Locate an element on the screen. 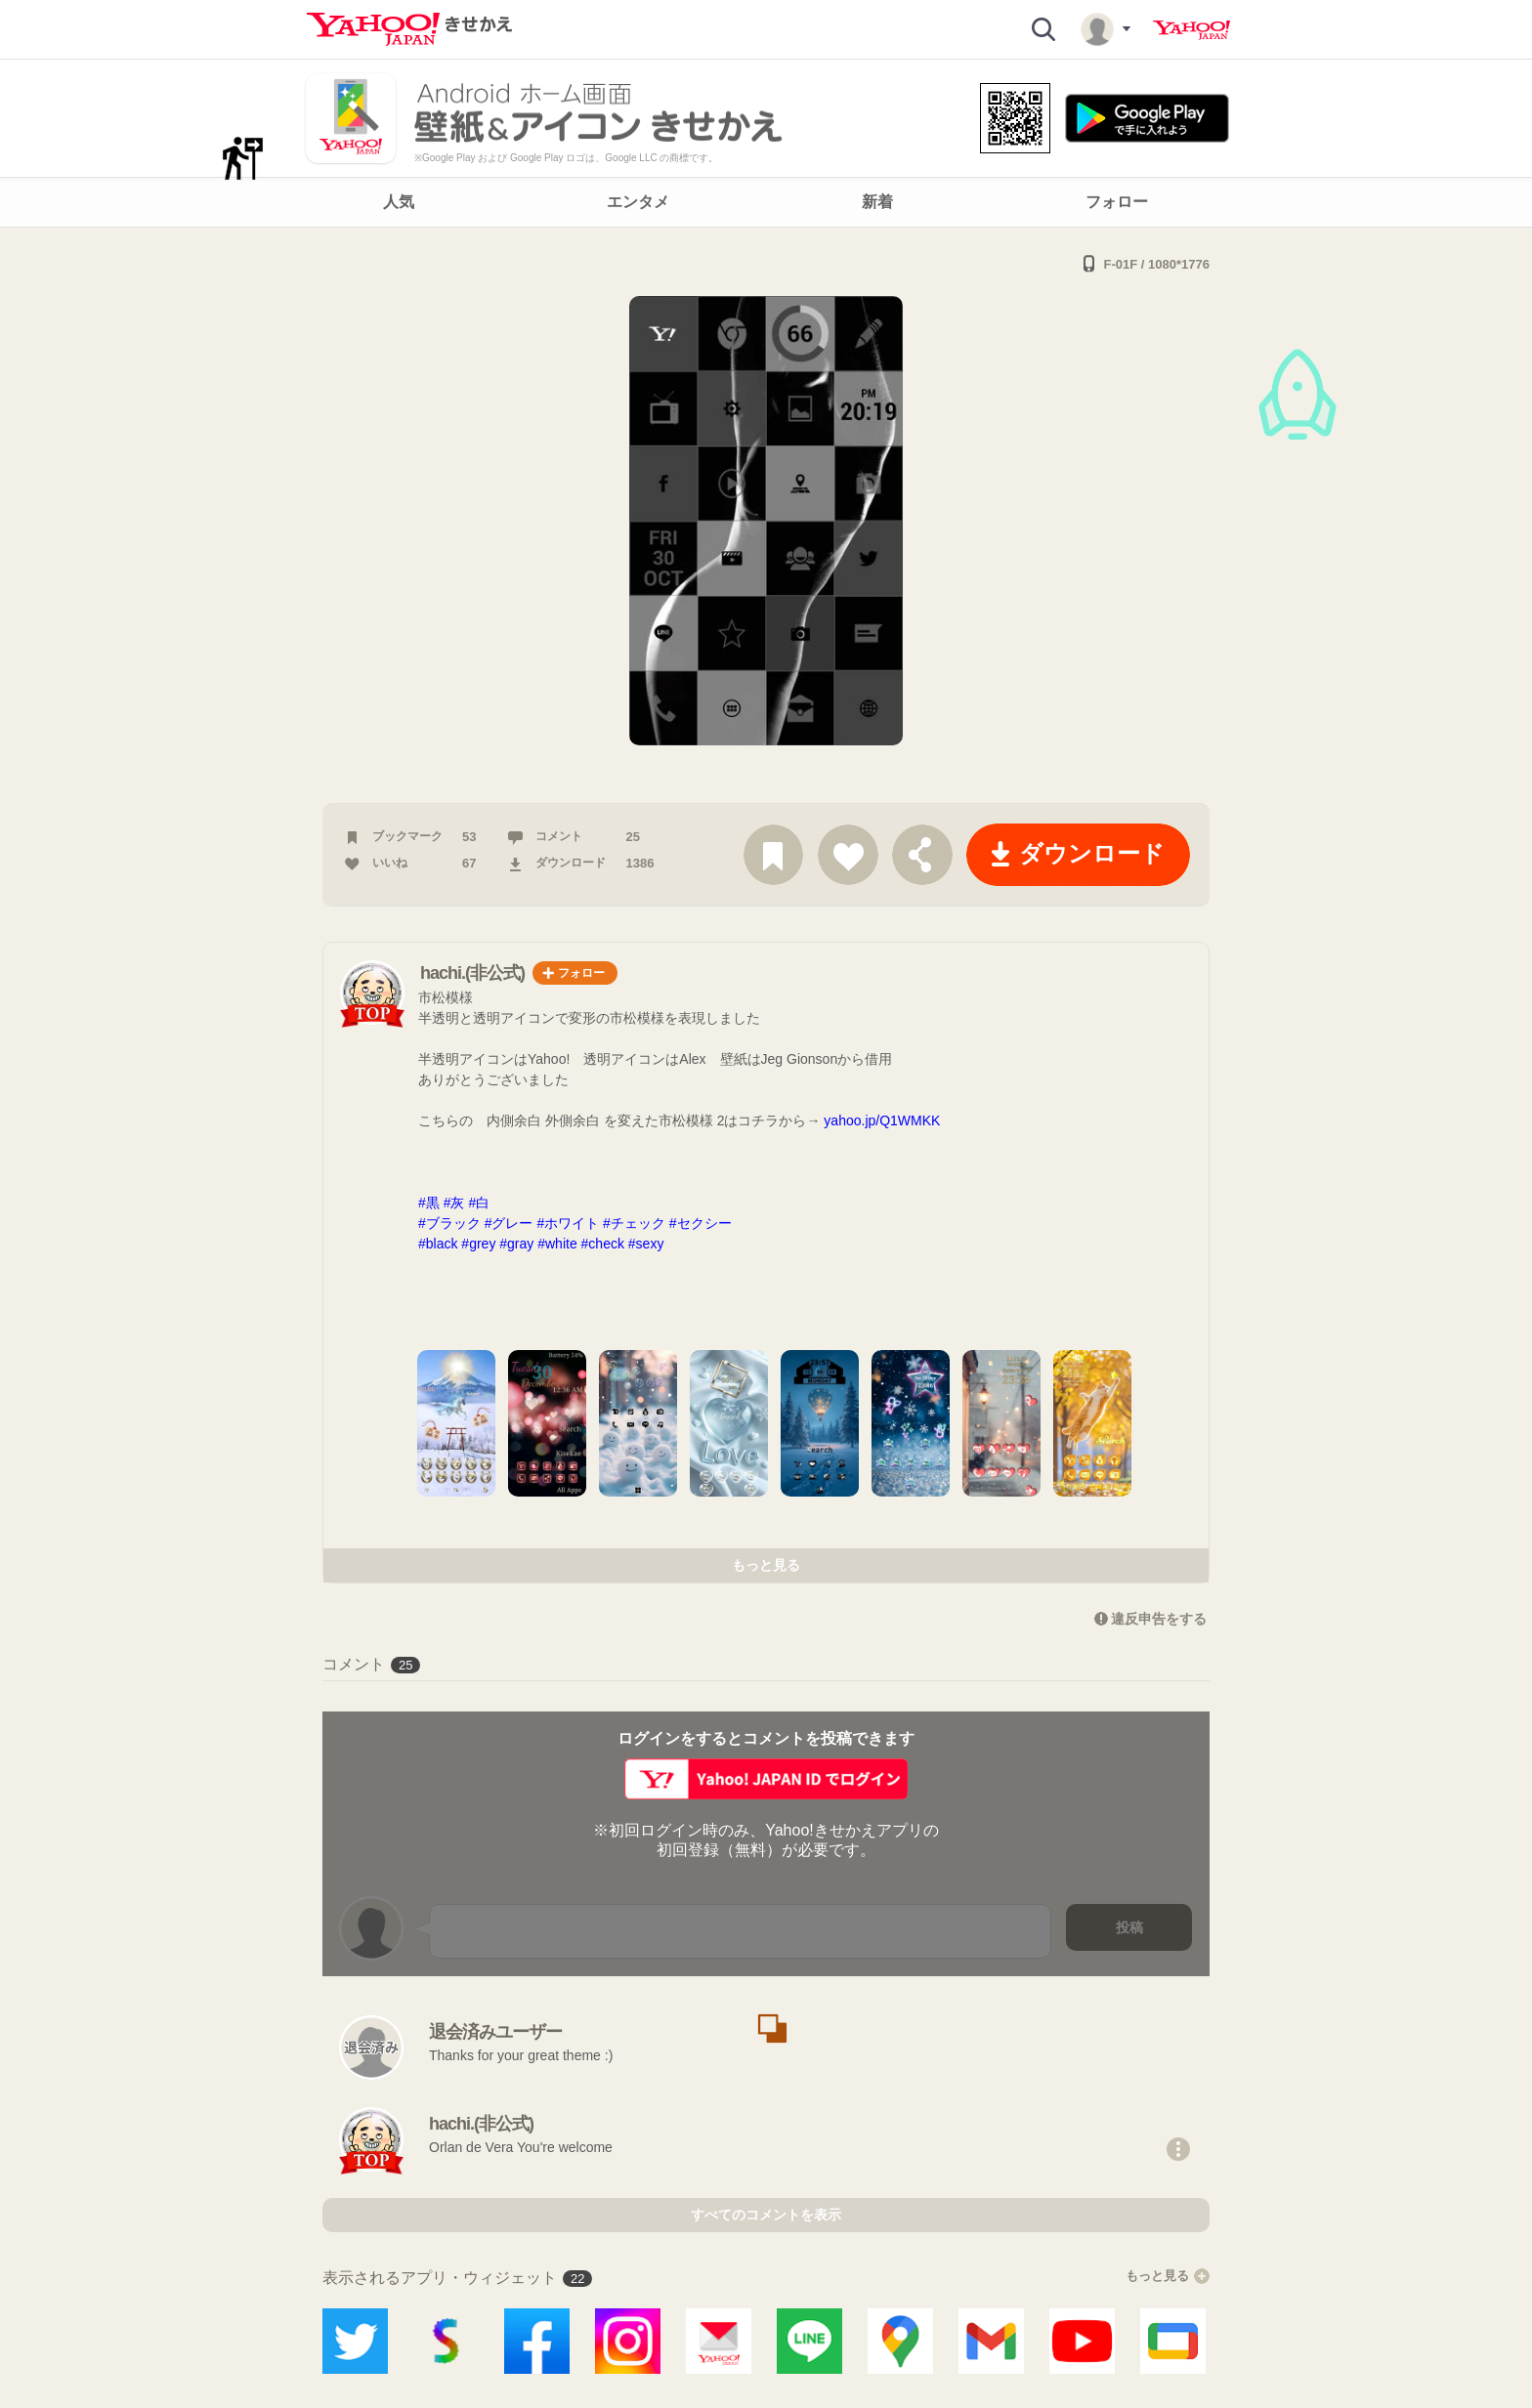 The height and width of the screenshot is (2408, 1532). launch or deploy an application is located at coordinates (1298, 398).